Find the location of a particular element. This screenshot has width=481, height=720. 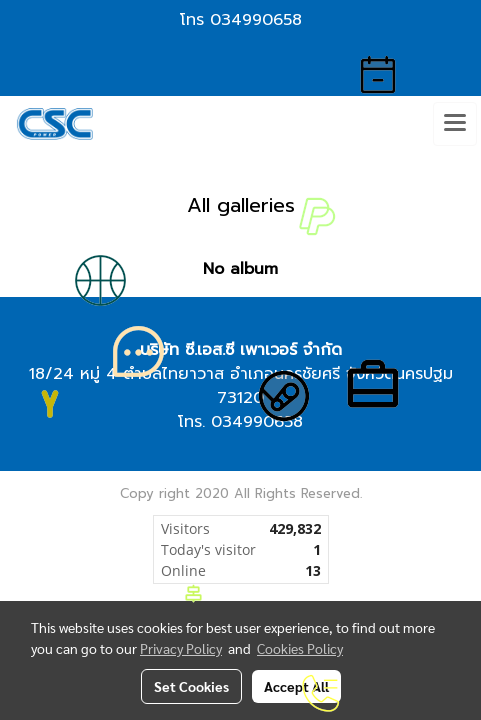

align objects to horizontal center is located at coordinates (193, 593).